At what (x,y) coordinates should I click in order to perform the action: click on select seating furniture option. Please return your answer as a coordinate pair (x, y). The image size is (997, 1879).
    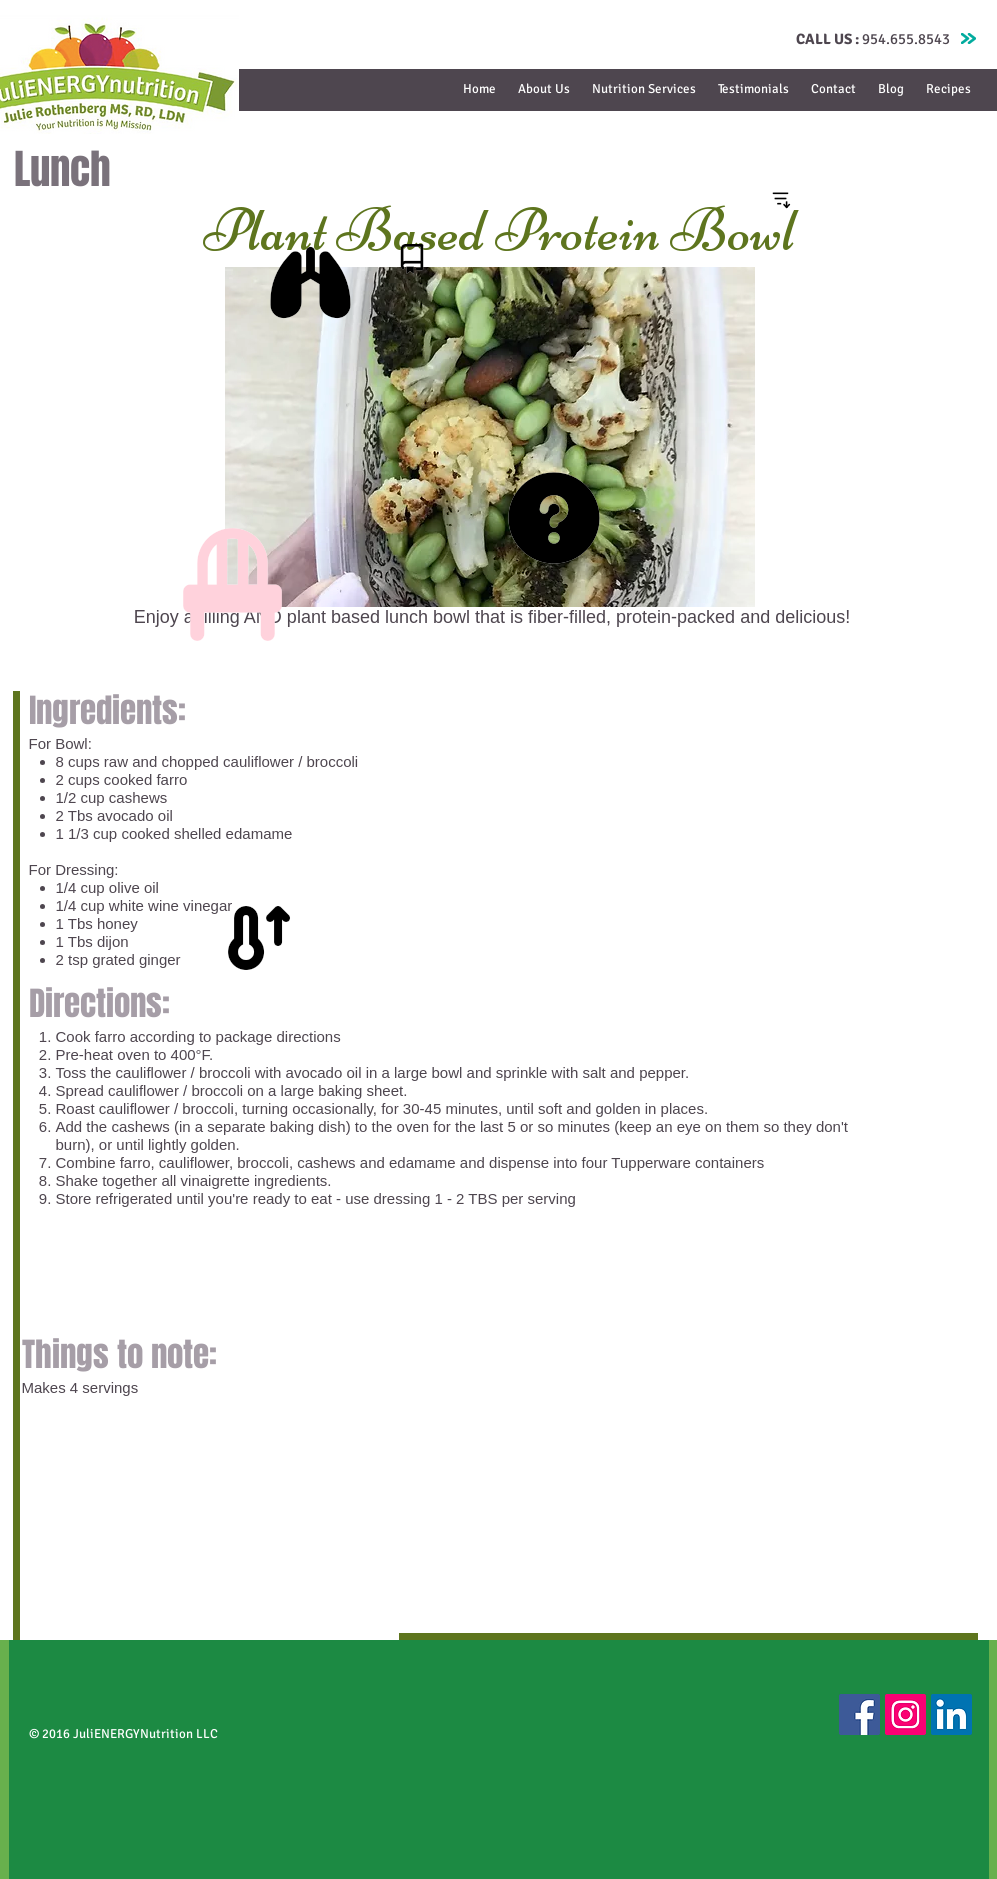
    Looking at the image, I should click on (232, 584).